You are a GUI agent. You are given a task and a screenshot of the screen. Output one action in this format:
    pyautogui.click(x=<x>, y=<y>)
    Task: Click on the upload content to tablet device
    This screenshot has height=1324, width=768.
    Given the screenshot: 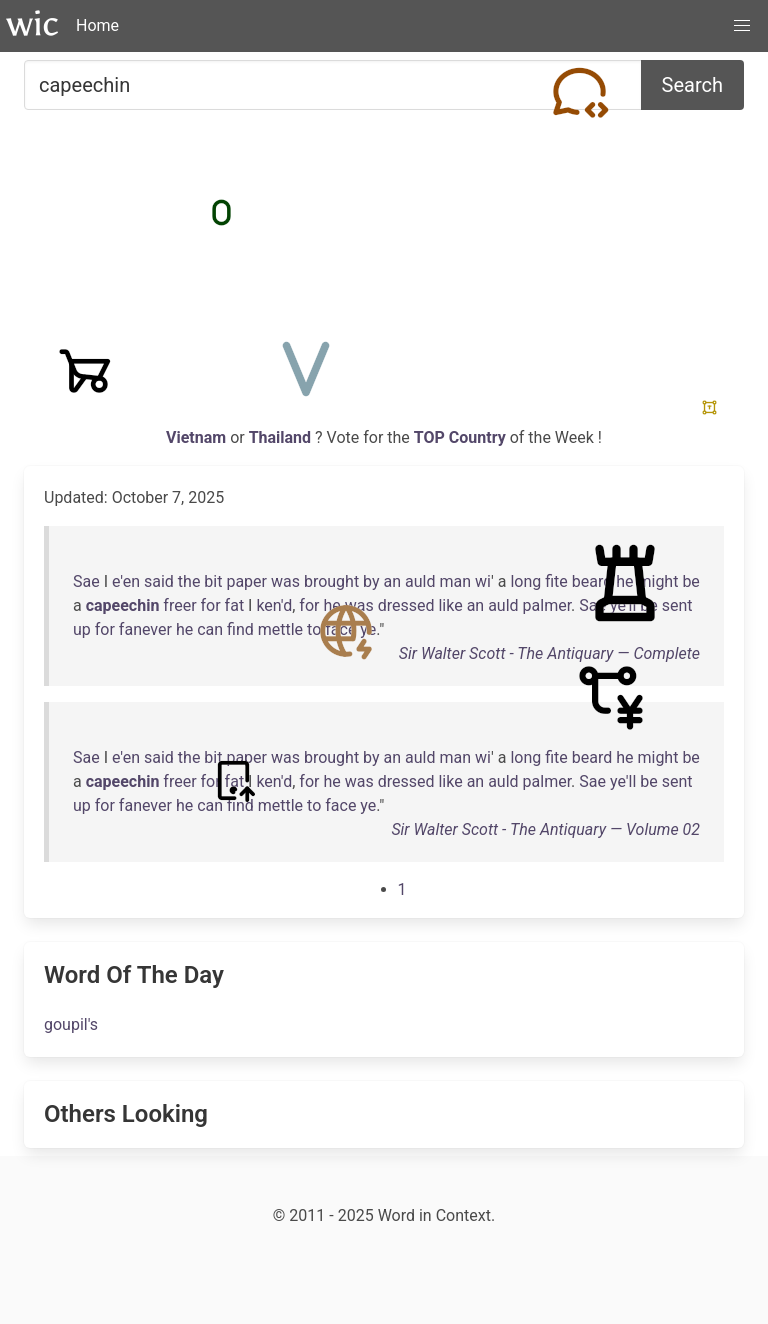 What is the action you would take?
    pyautogui.click(x=233, y=780)
    